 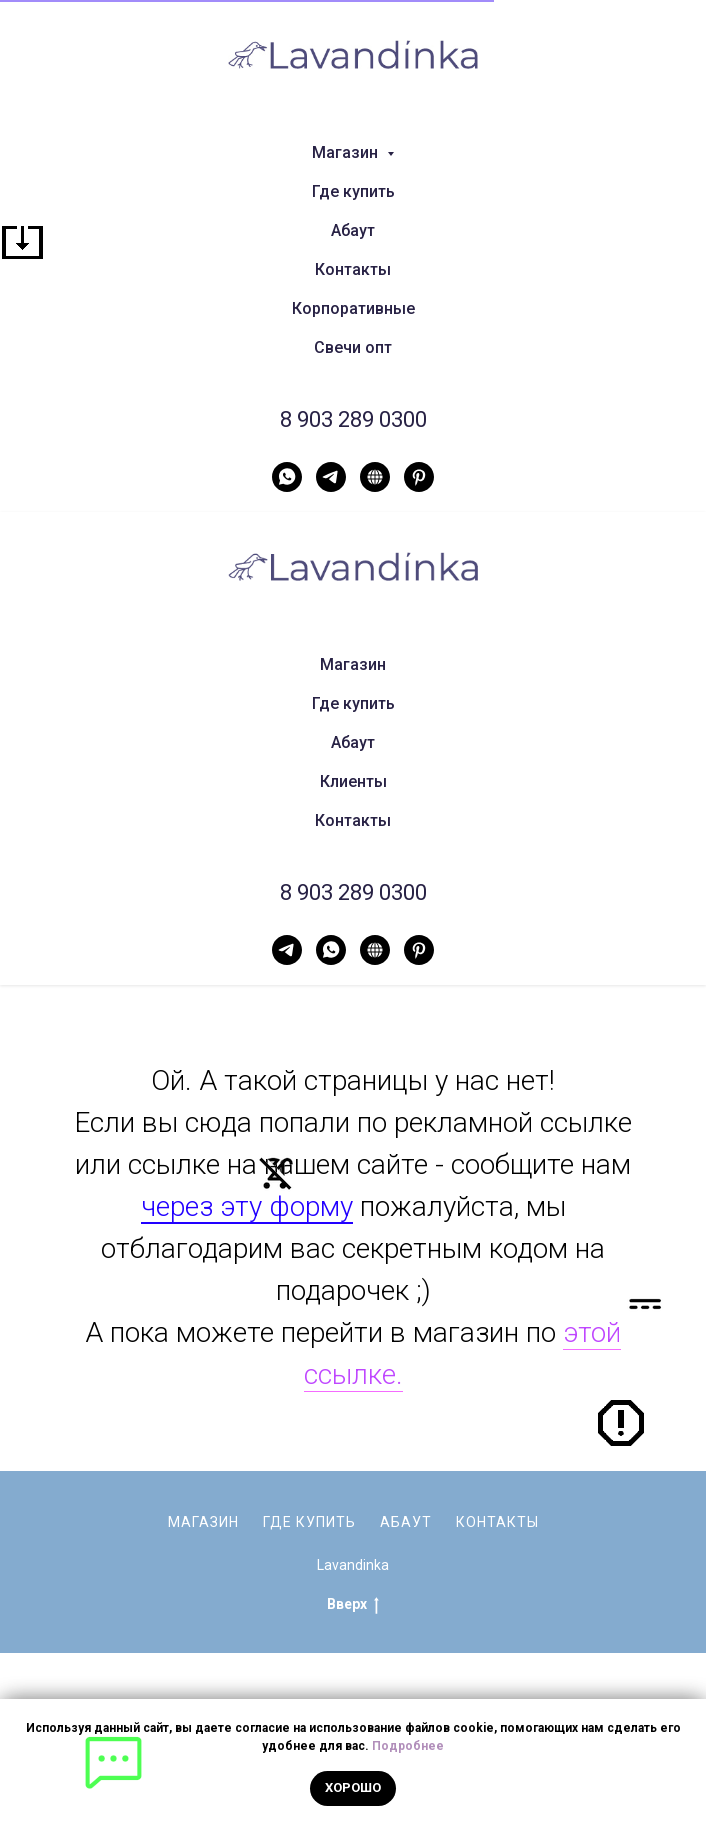 What do you see at coordinates (646, 1304) in the screenshot?
I see `power input or DC power connection port` at bounding box center [646, 1304].